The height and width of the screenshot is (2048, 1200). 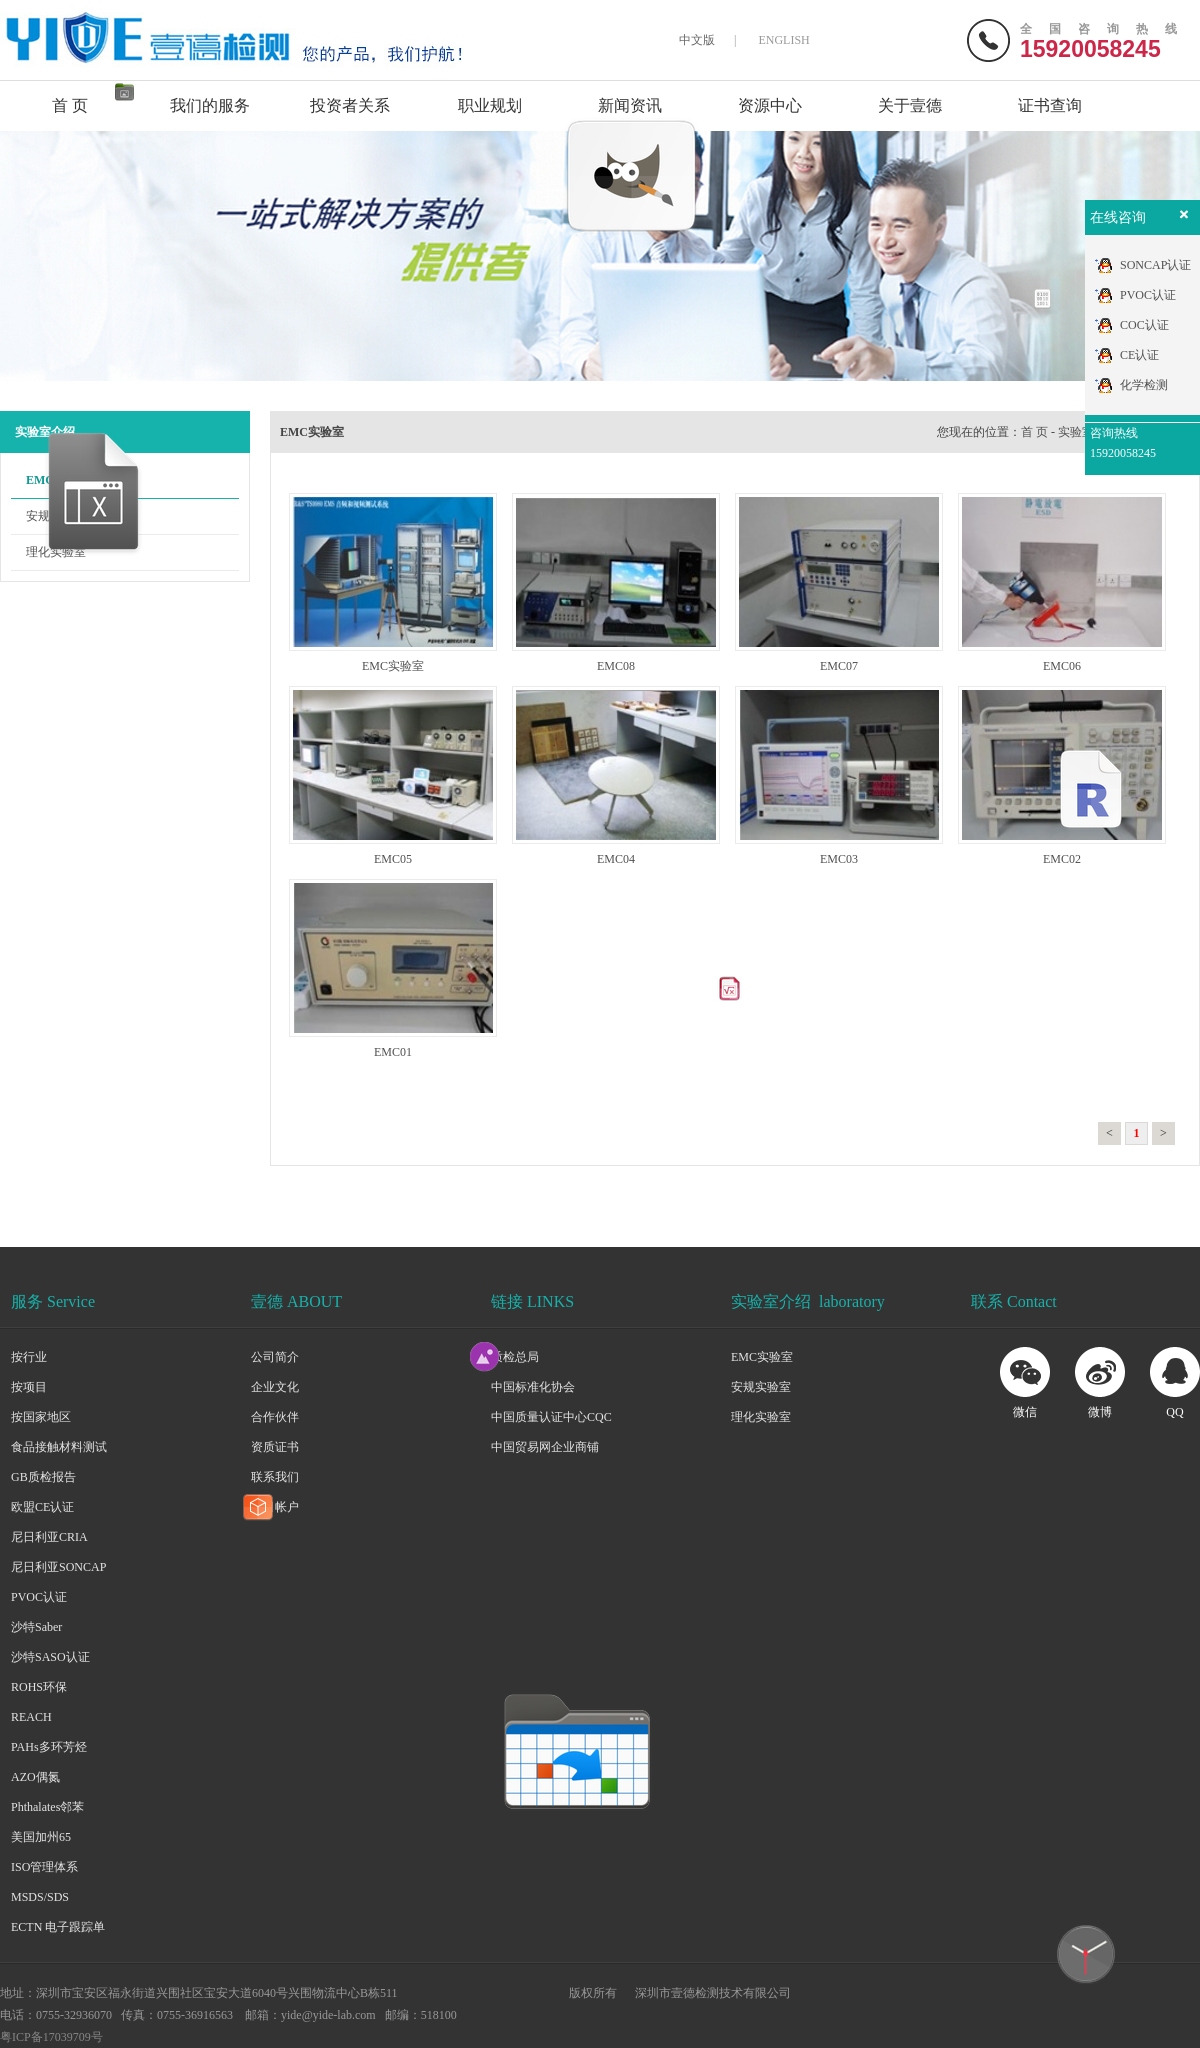 What do you see at coordinates (576, 1755) in the screenshot?
I see `open folder containing scheduled items` at bounding box center [576, 1755].